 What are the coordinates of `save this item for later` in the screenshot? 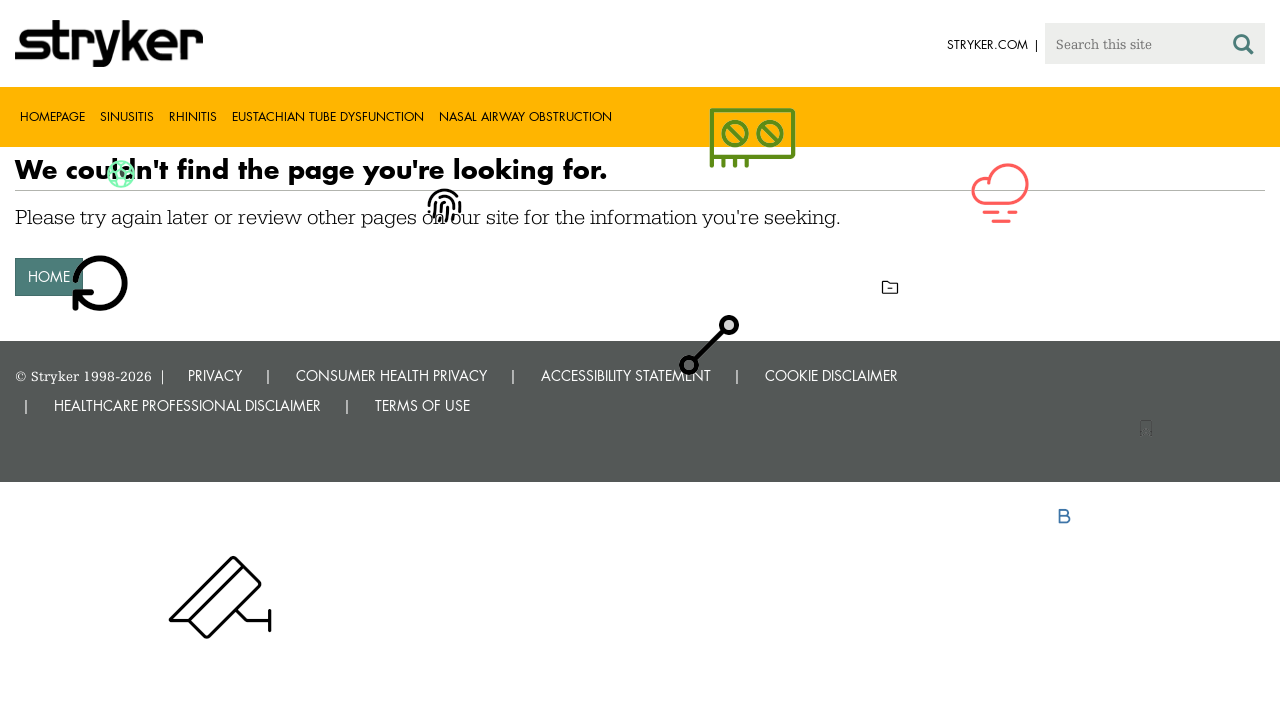 It's located at (1146, 428).